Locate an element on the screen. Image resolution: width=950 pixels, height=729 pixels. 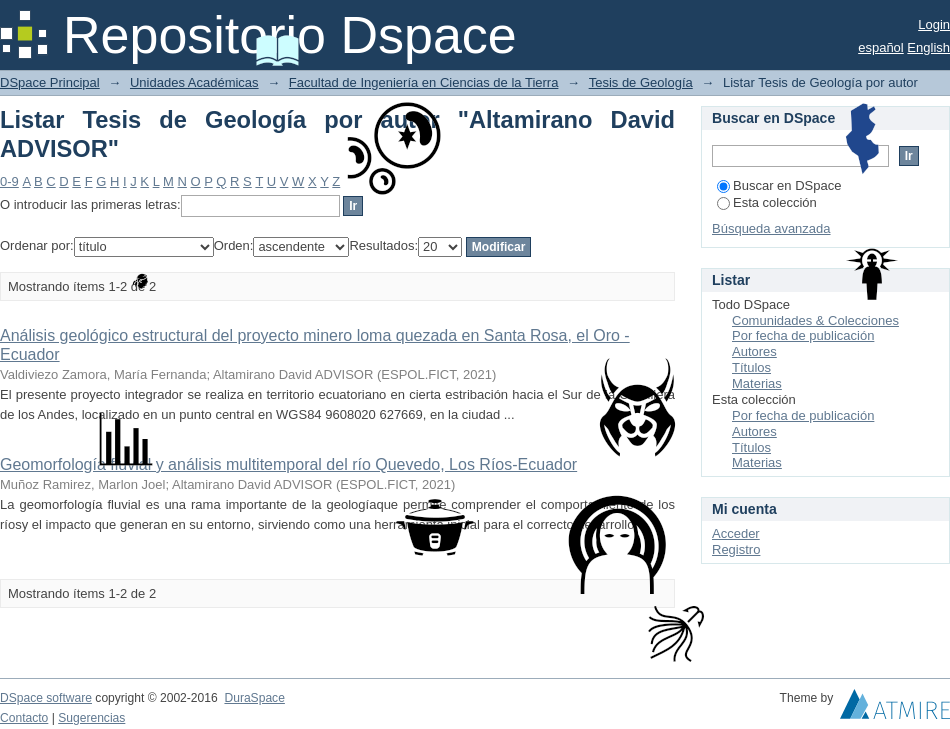
select tunisia as your country or region is located at coordinates (865, 138).